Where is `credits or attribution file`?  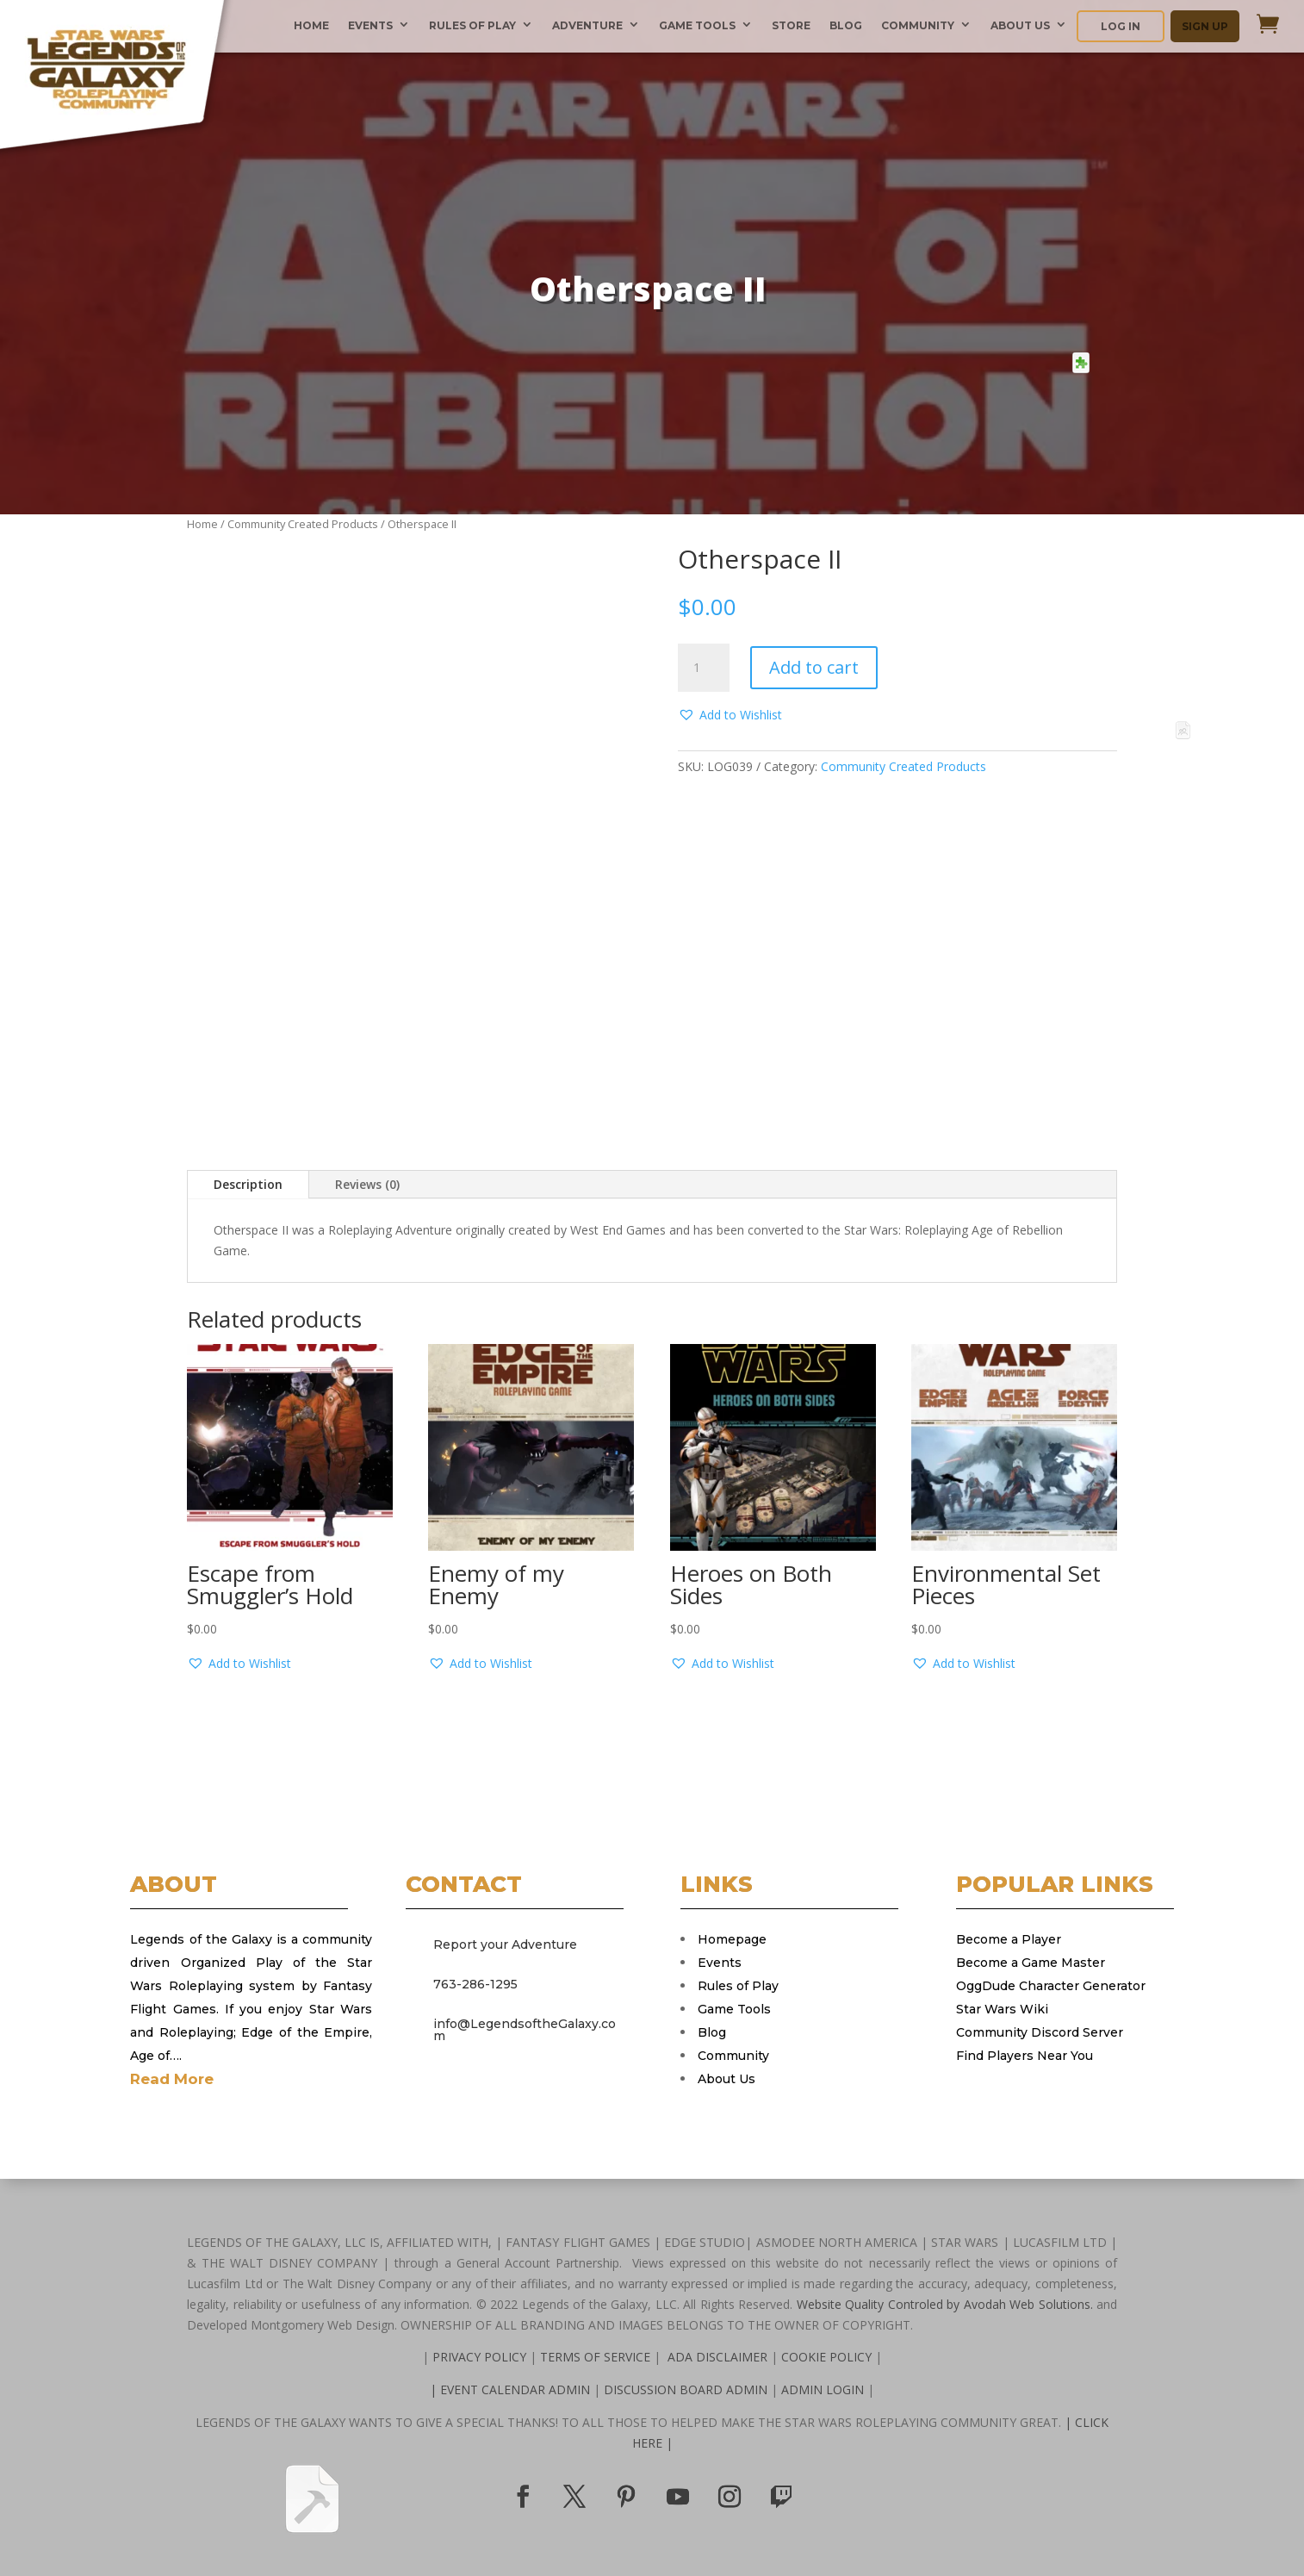
credits or attribution file is located at coordinates (1183, 730).